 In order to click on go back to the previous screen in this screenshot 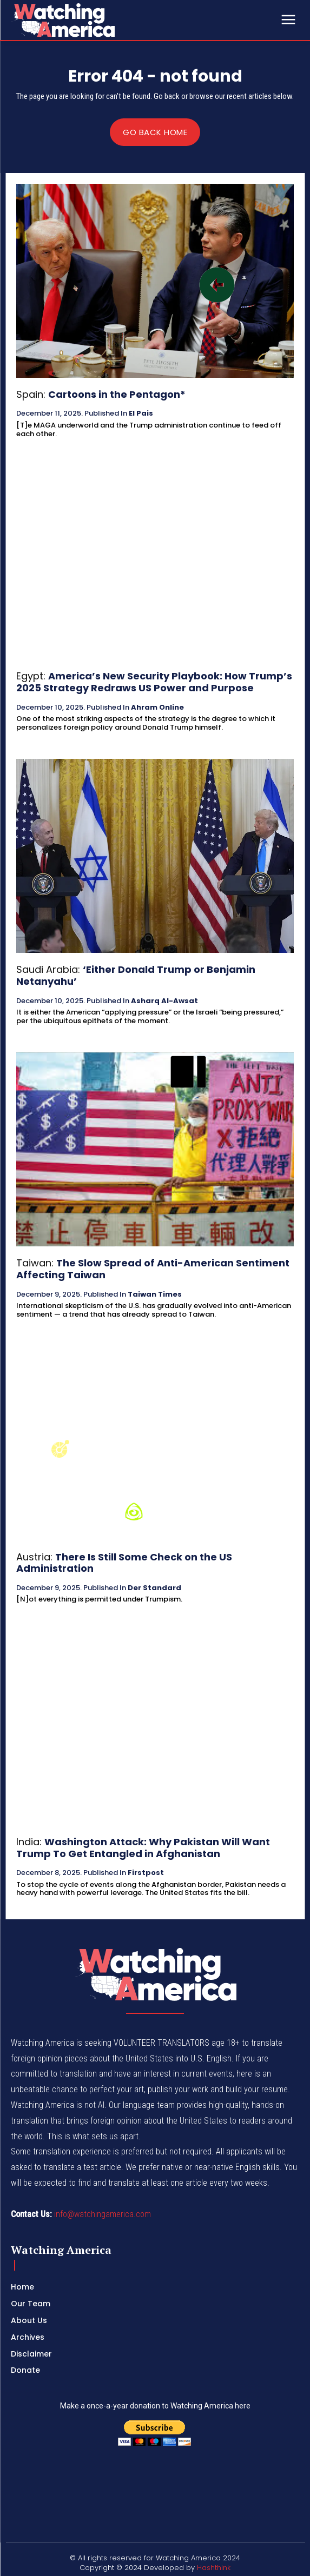, I will do `click(217, 285)`.